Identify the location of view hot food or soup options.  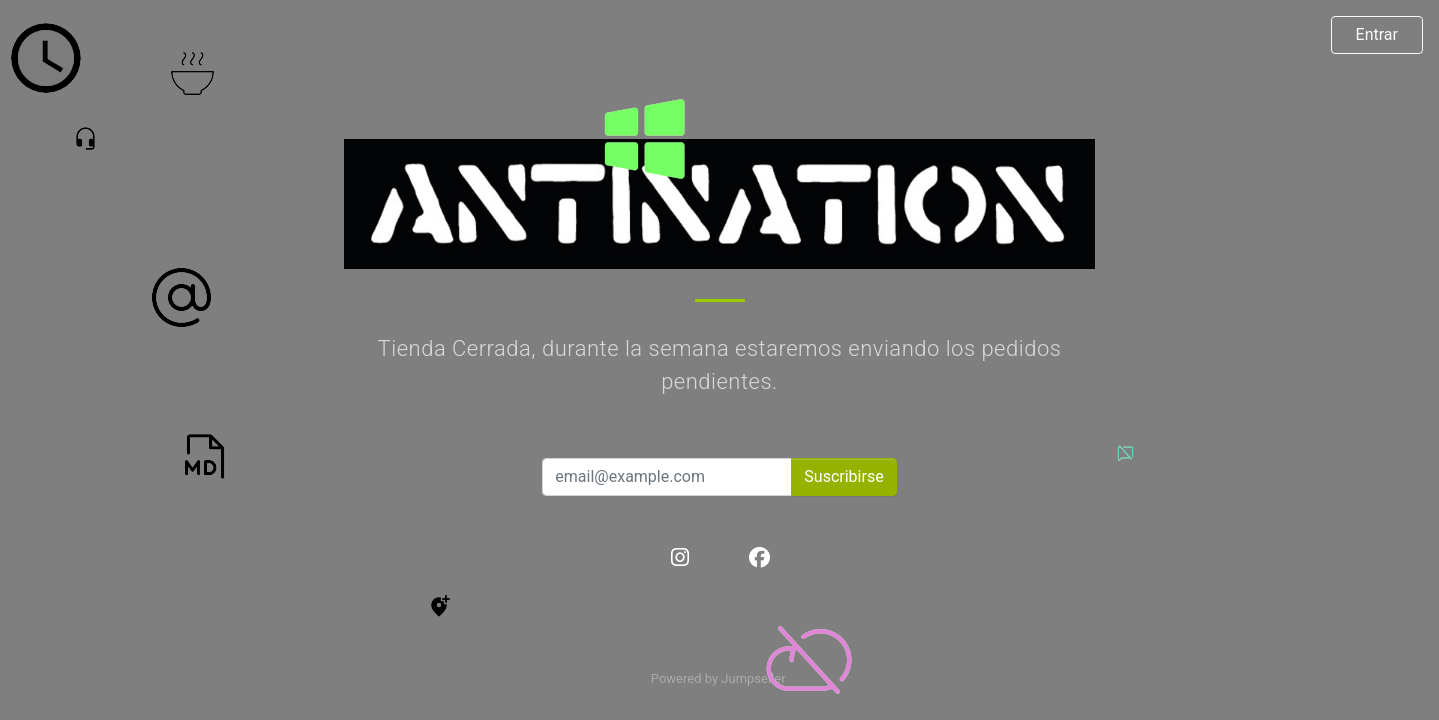
(192, 73).